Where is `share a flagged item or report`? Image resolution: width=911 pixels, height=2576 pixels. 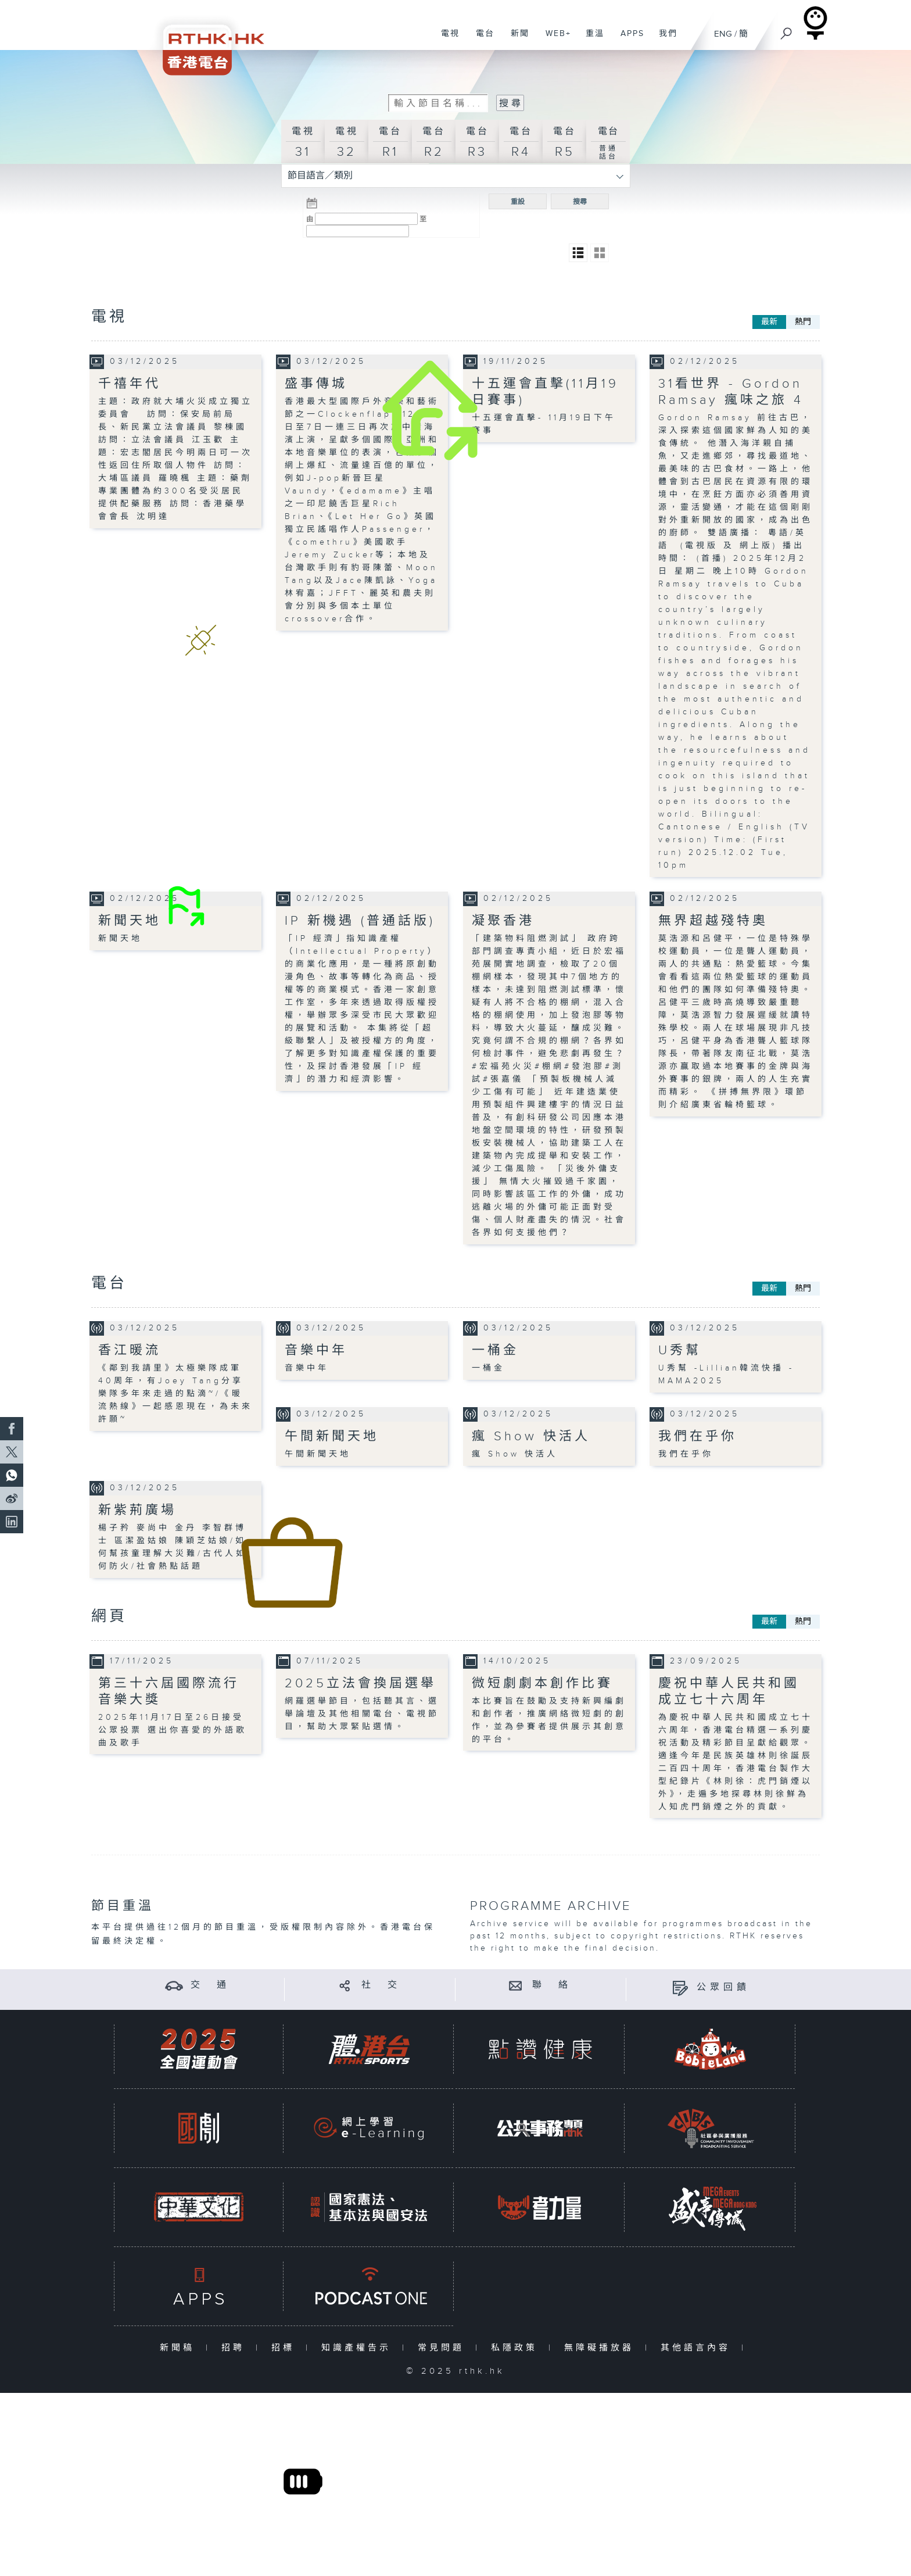
share a flagged item or report is located at coordinates (184, 904).